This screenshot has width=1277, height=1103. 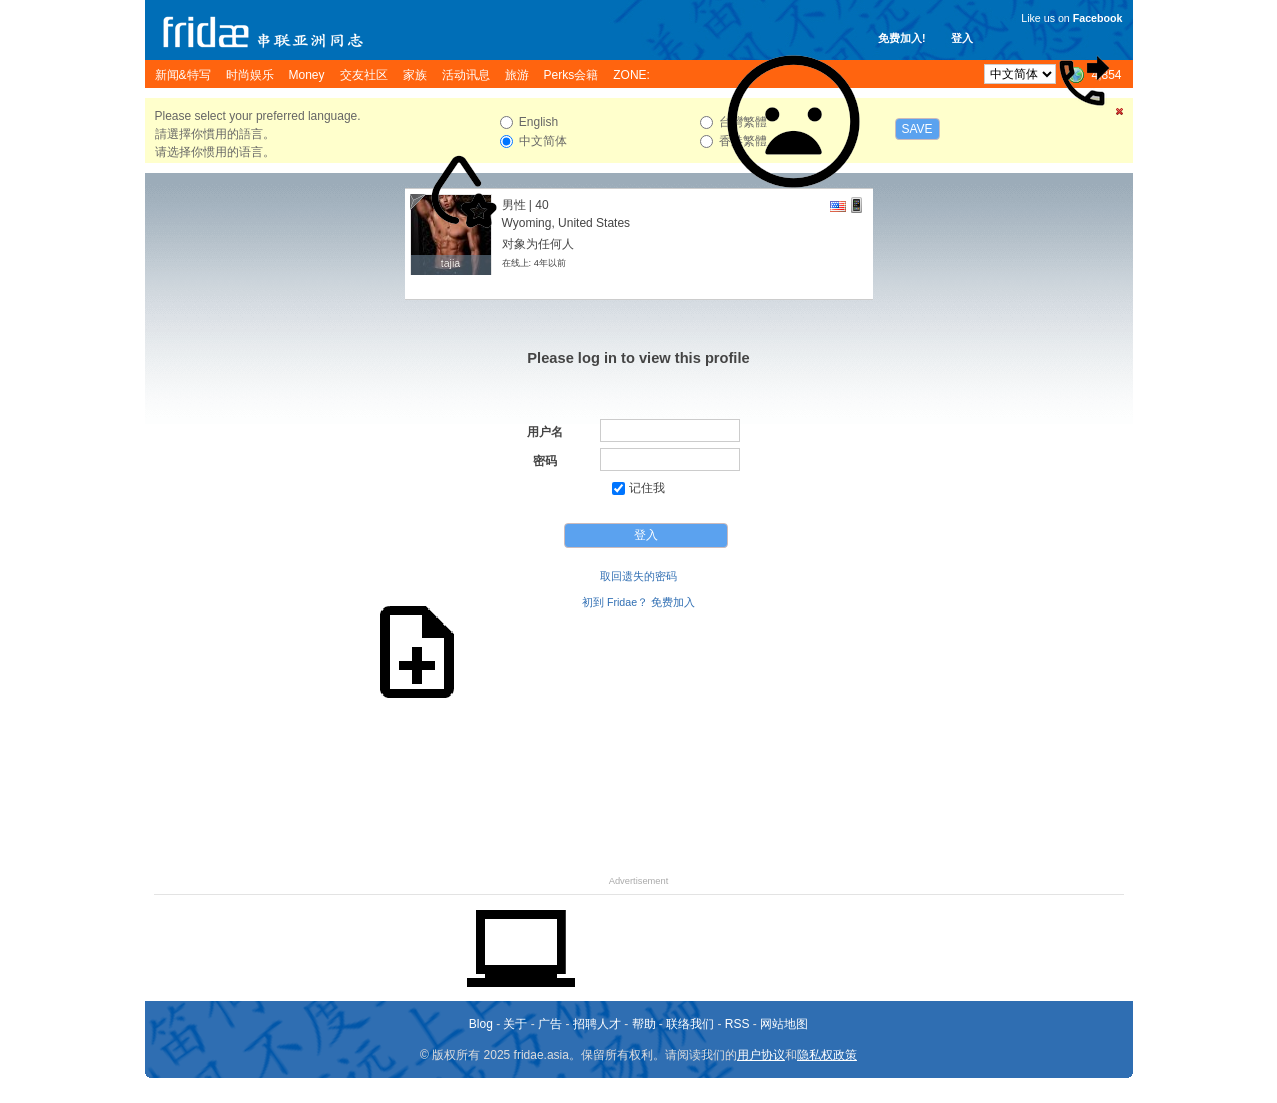 What do you see at coordinates (459, 190) in the screenshot?
I see `mark a water or hydration entry as favorite` at bounding box center [459, 190].